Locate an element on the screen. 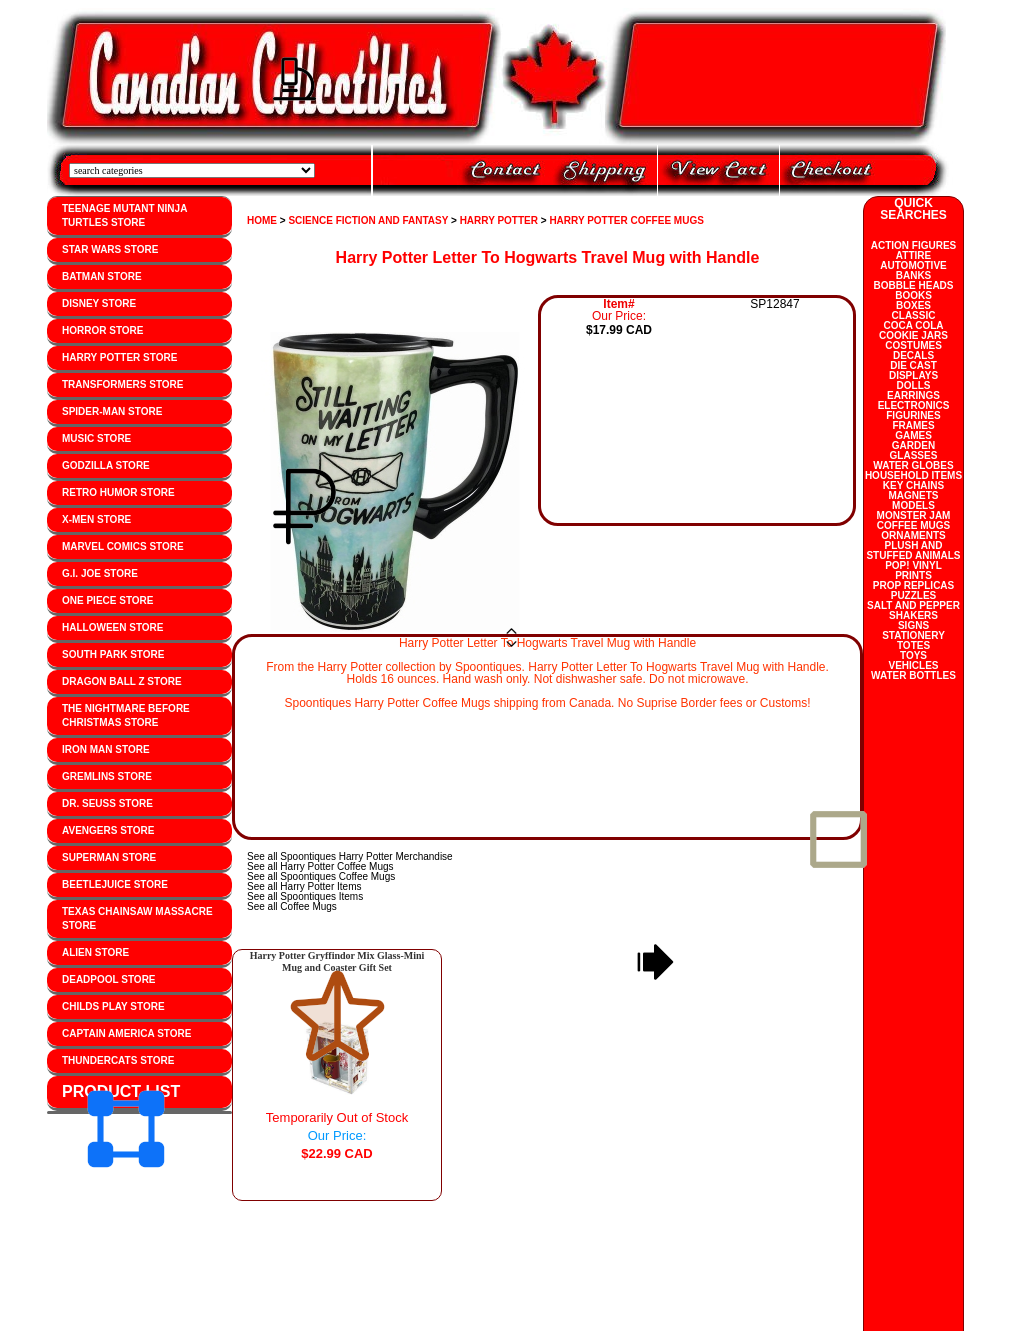 The width and height of the screenshot is (1024, 1331). stop or halt a running process is located at coordinates (838, 839).